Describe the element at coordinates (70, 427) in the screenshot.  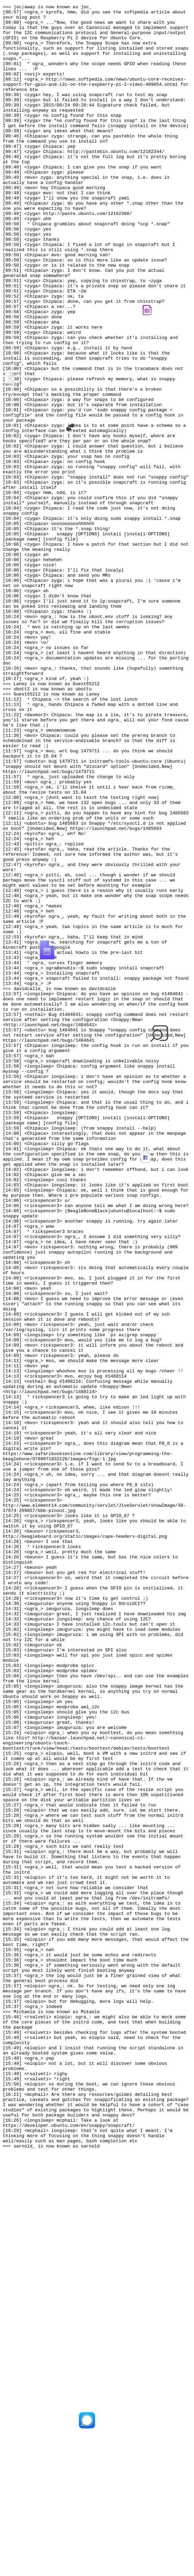
I see `beats wireless earbuds device icon` at that location.